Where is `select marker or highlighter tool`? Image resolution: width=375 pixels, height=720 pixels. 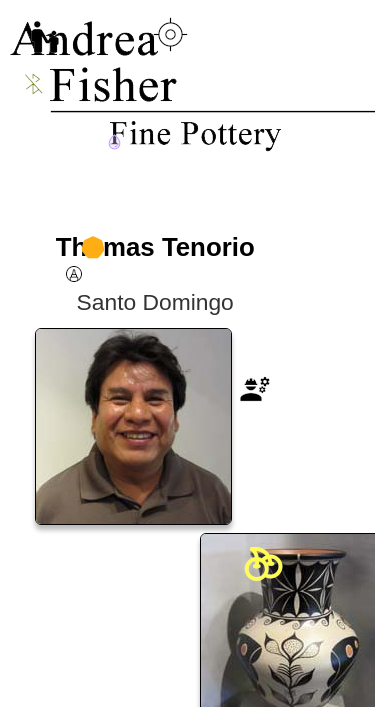 select marker or highlighter tool is located at coordinates (74, 274).